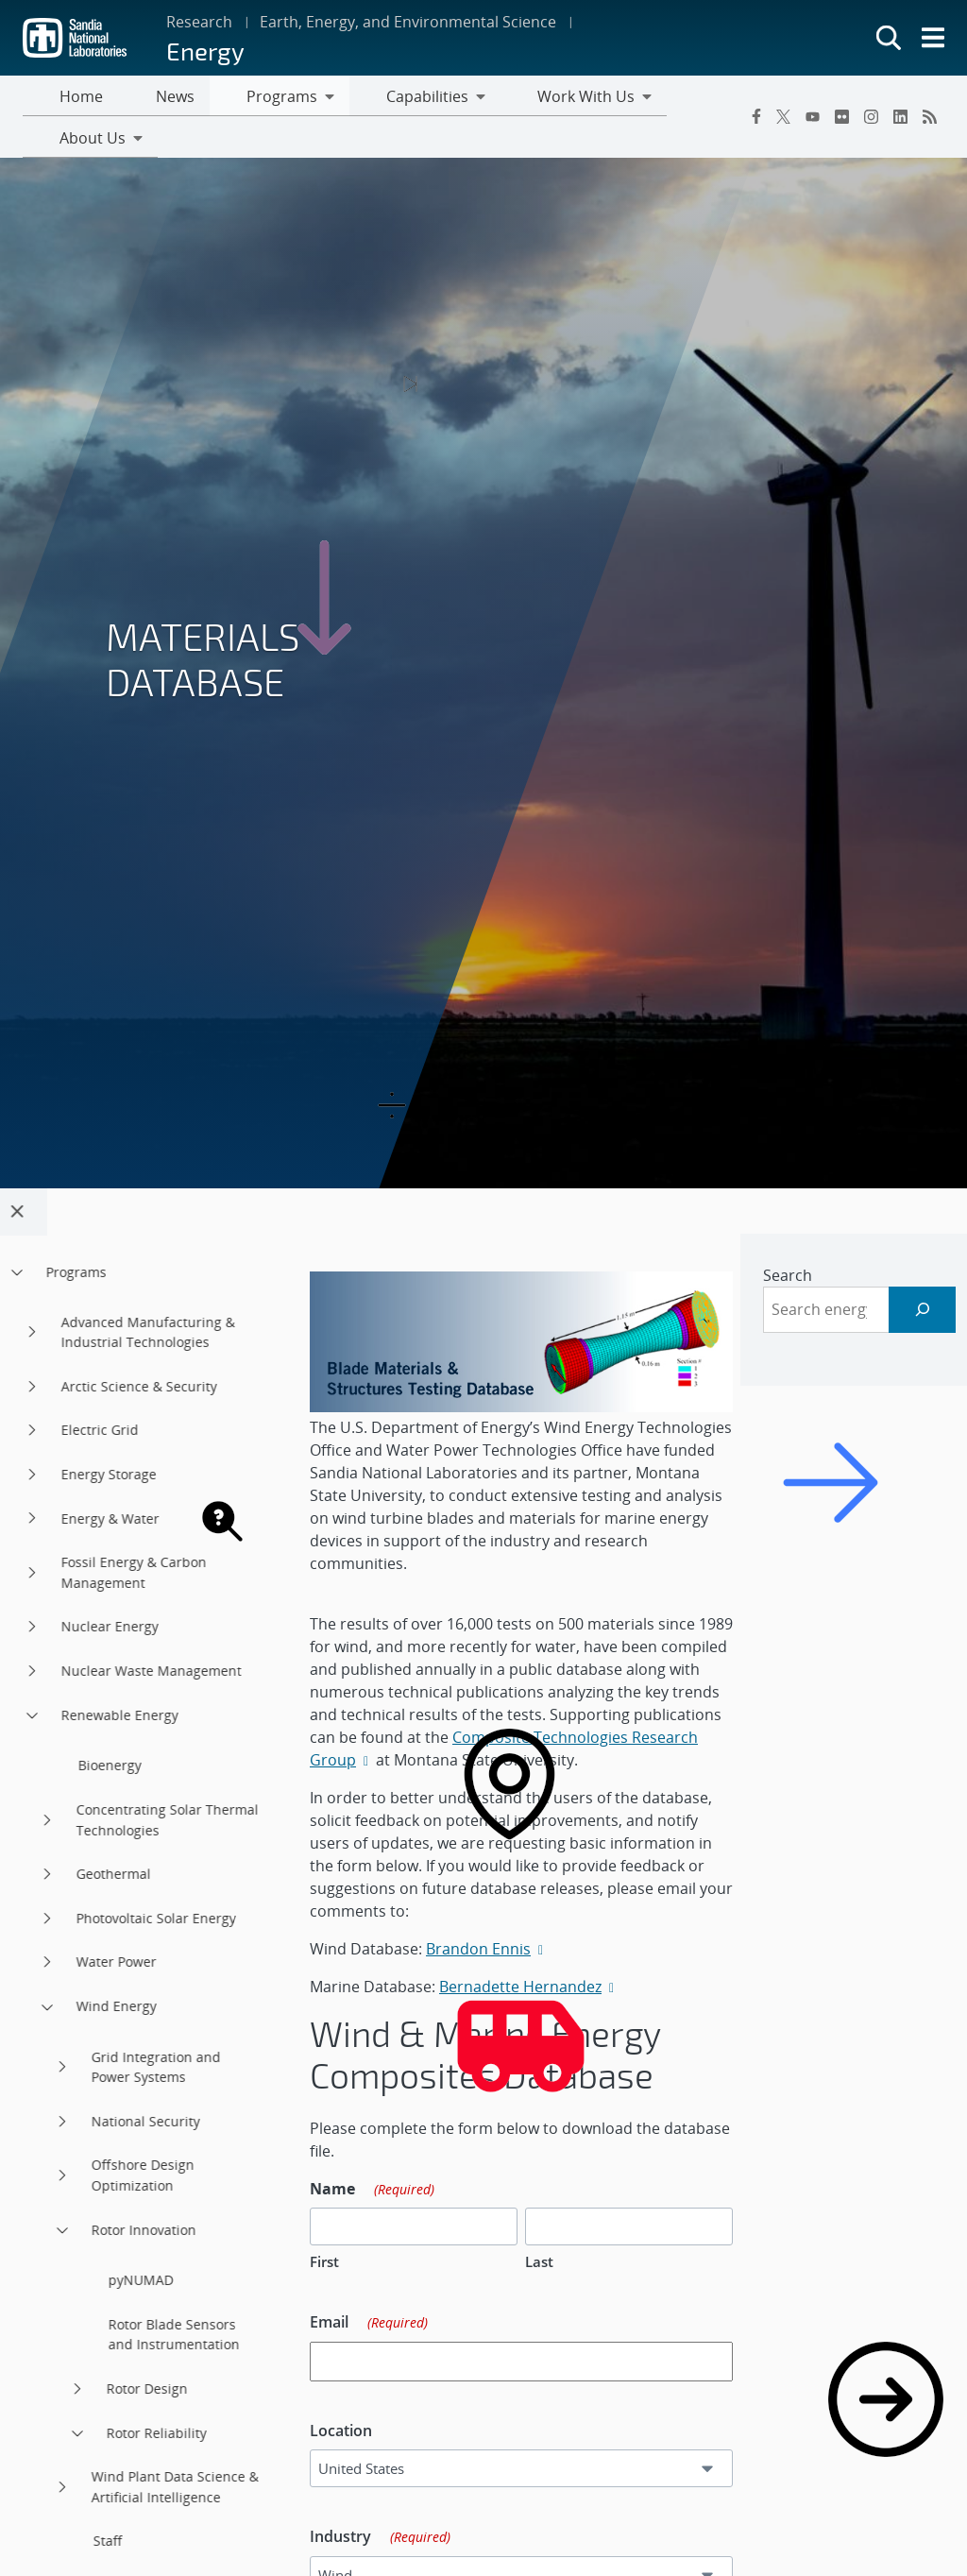  I want to click on perform division calculation, so click(392, 1105).